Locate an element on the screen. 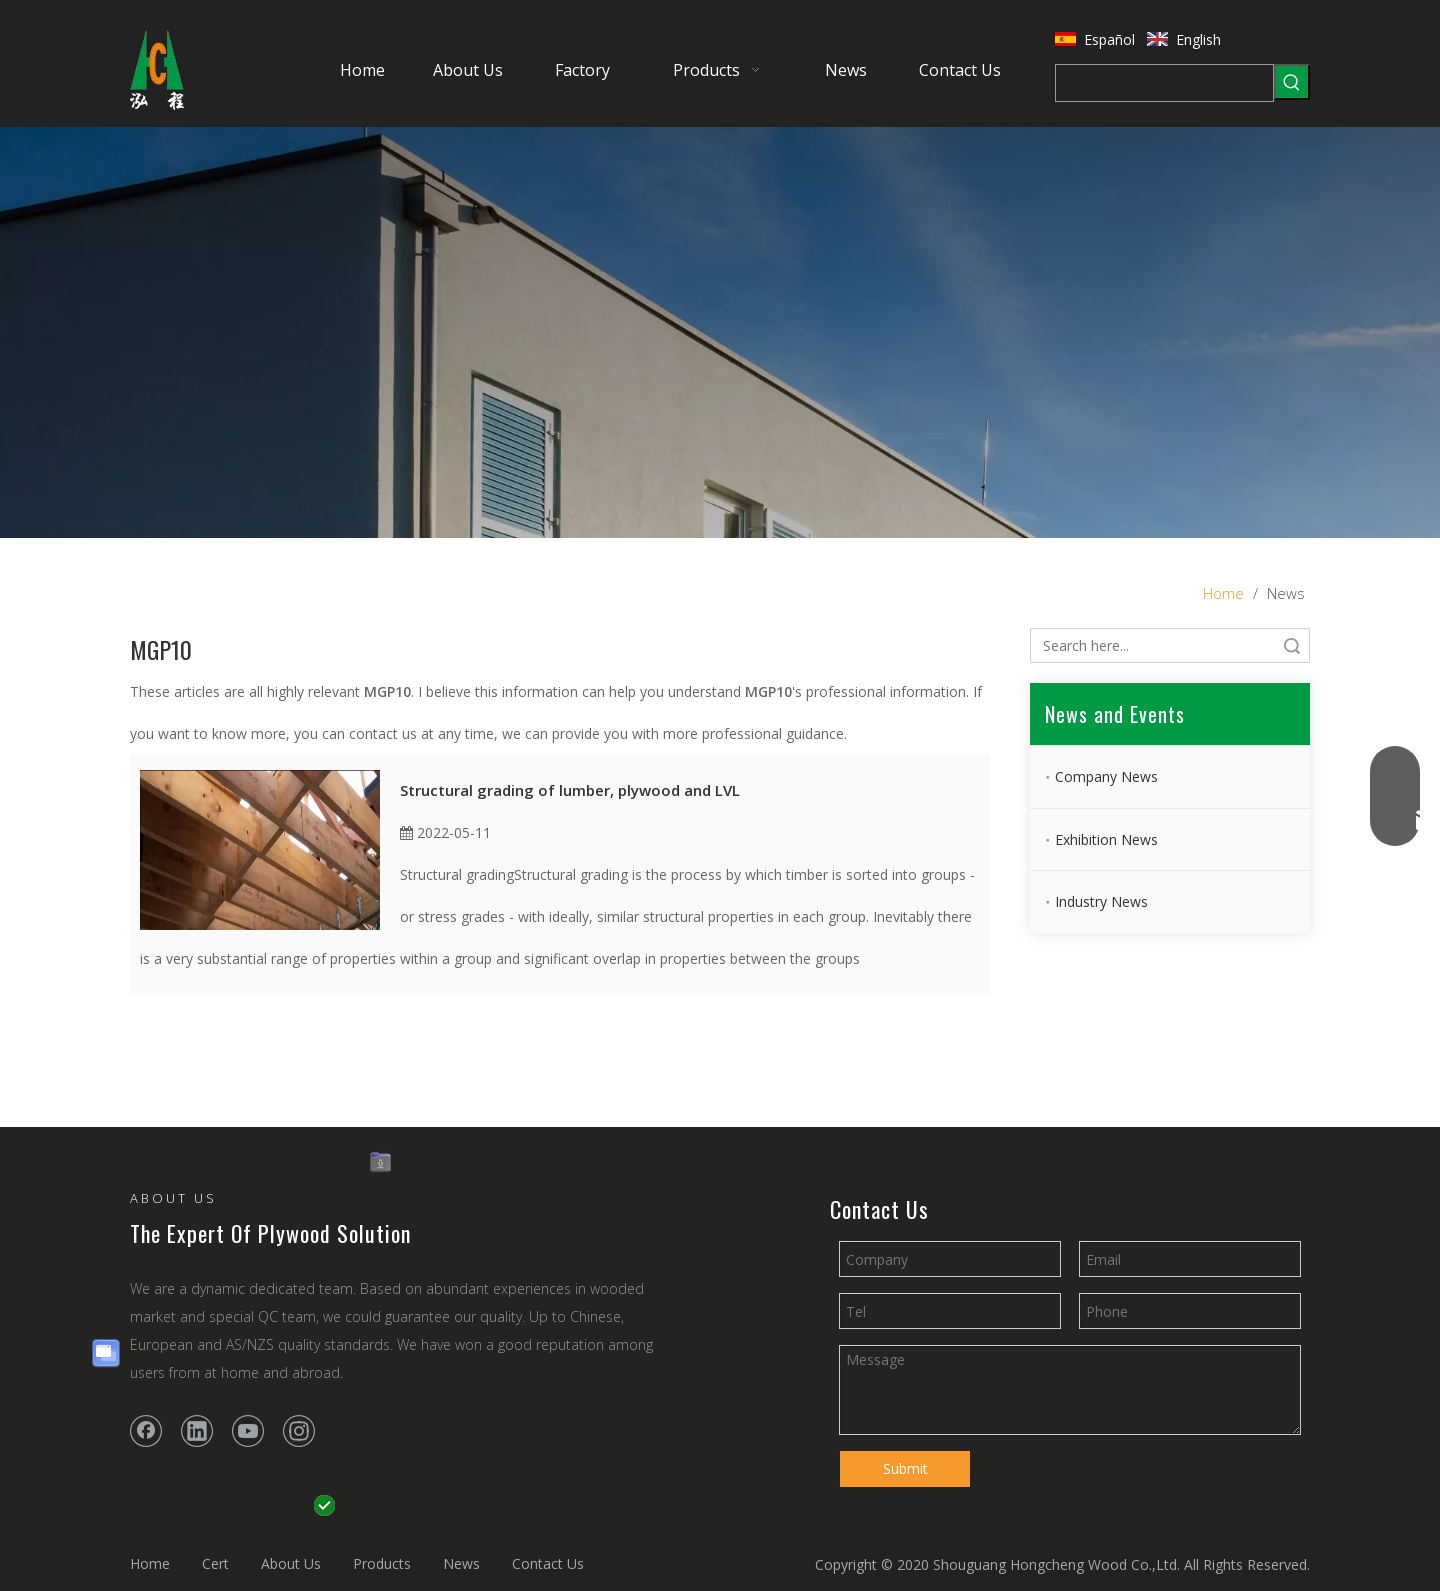  apply email filters to messages is located at coordinates (324, 1505).